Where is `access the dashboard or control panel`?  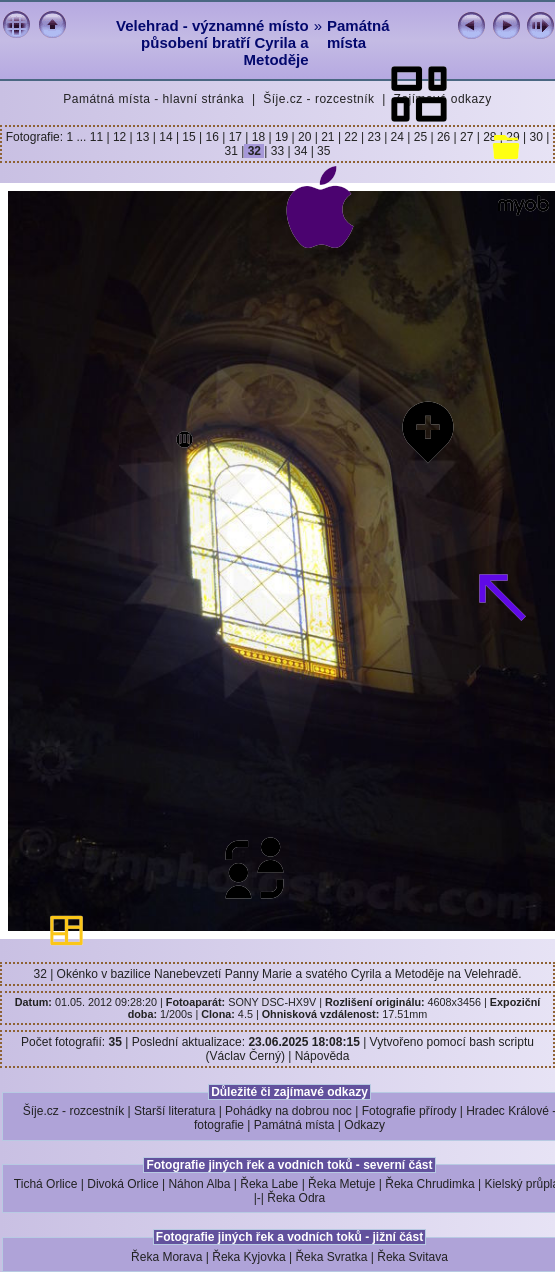
access the dashboard or control panel is located at coordinates (419, 94).